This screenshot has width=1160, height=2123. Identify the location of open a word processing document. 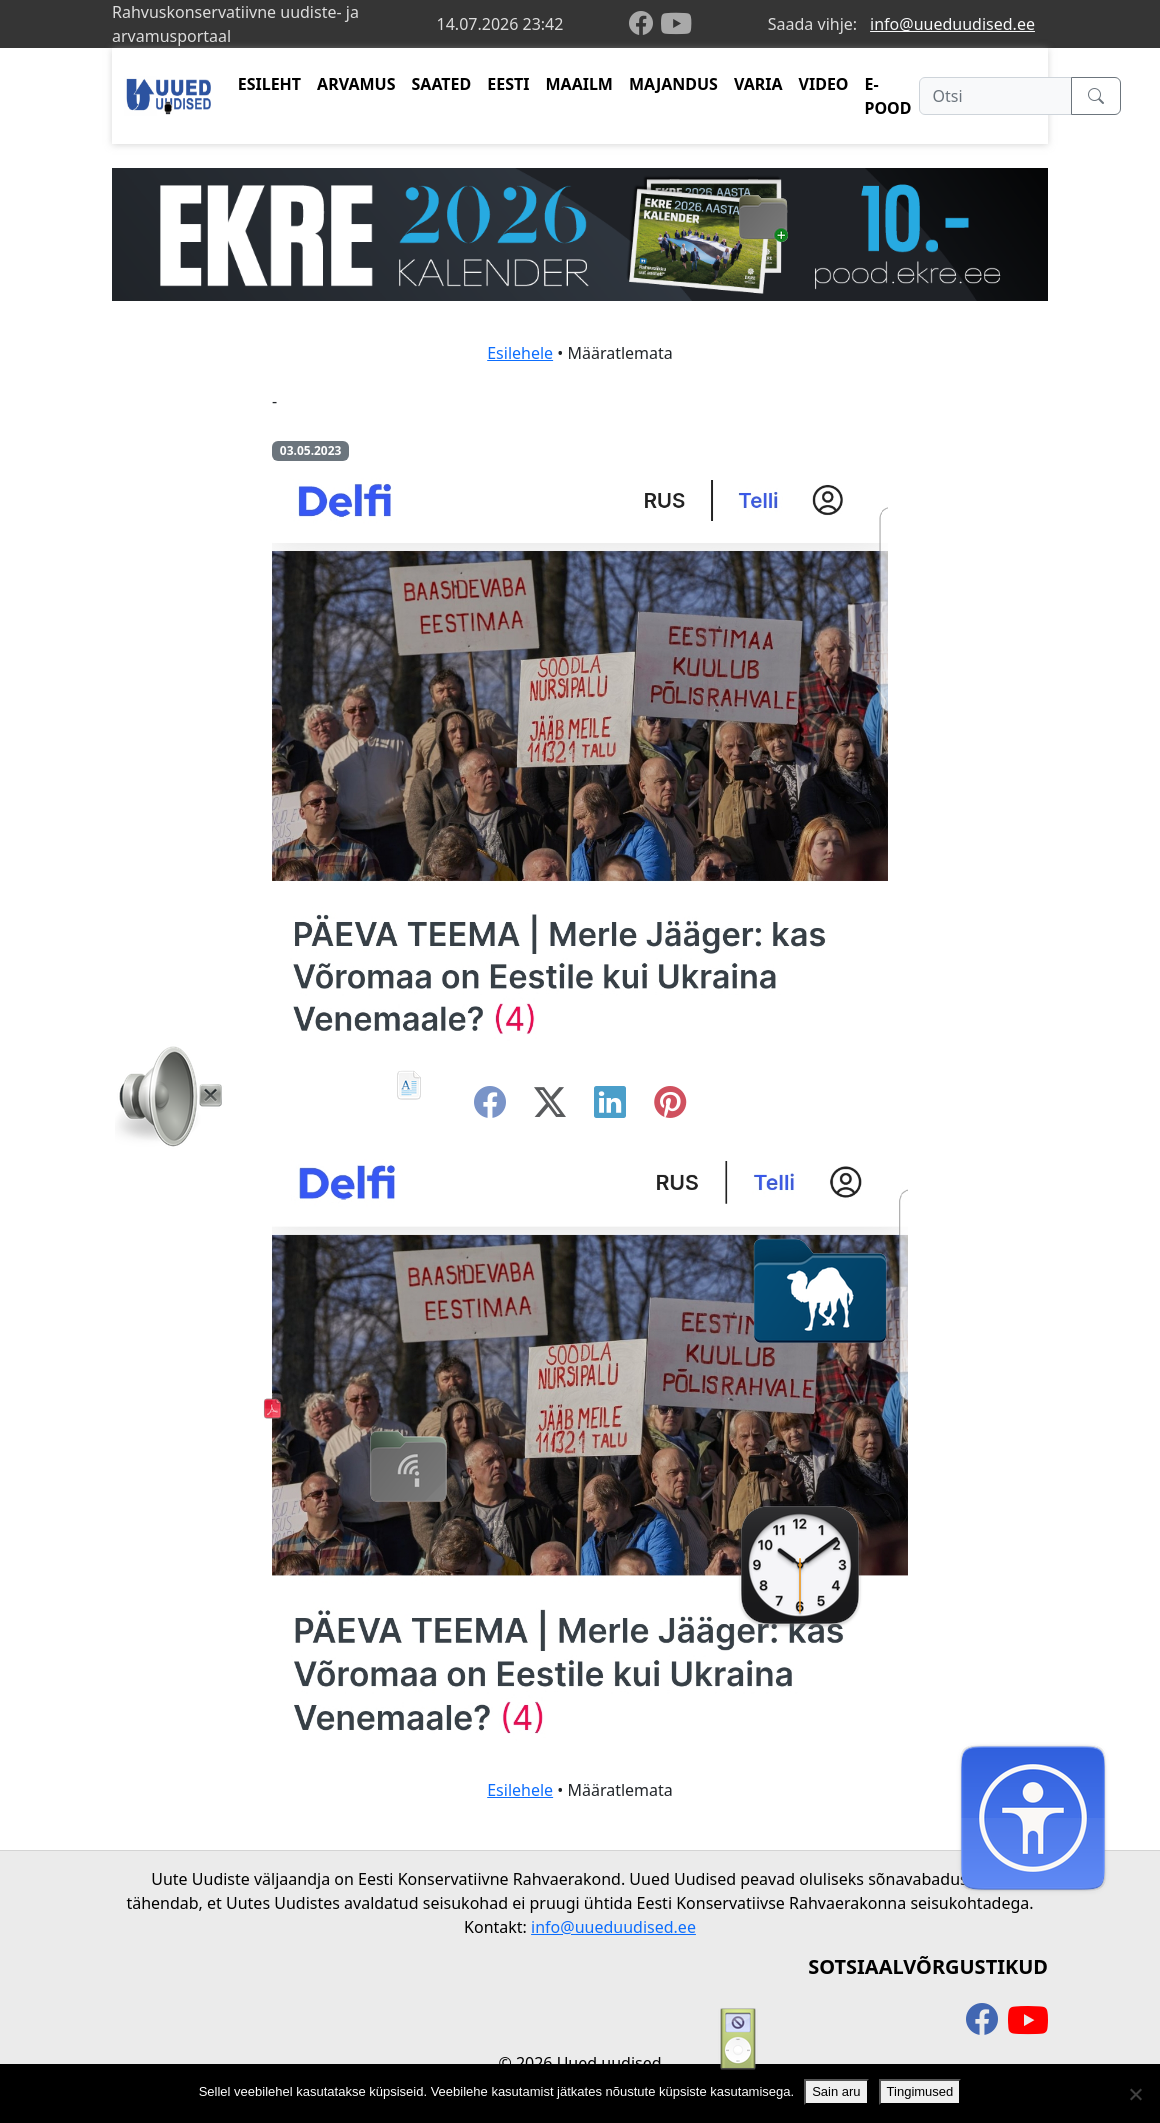
(409, 1085).